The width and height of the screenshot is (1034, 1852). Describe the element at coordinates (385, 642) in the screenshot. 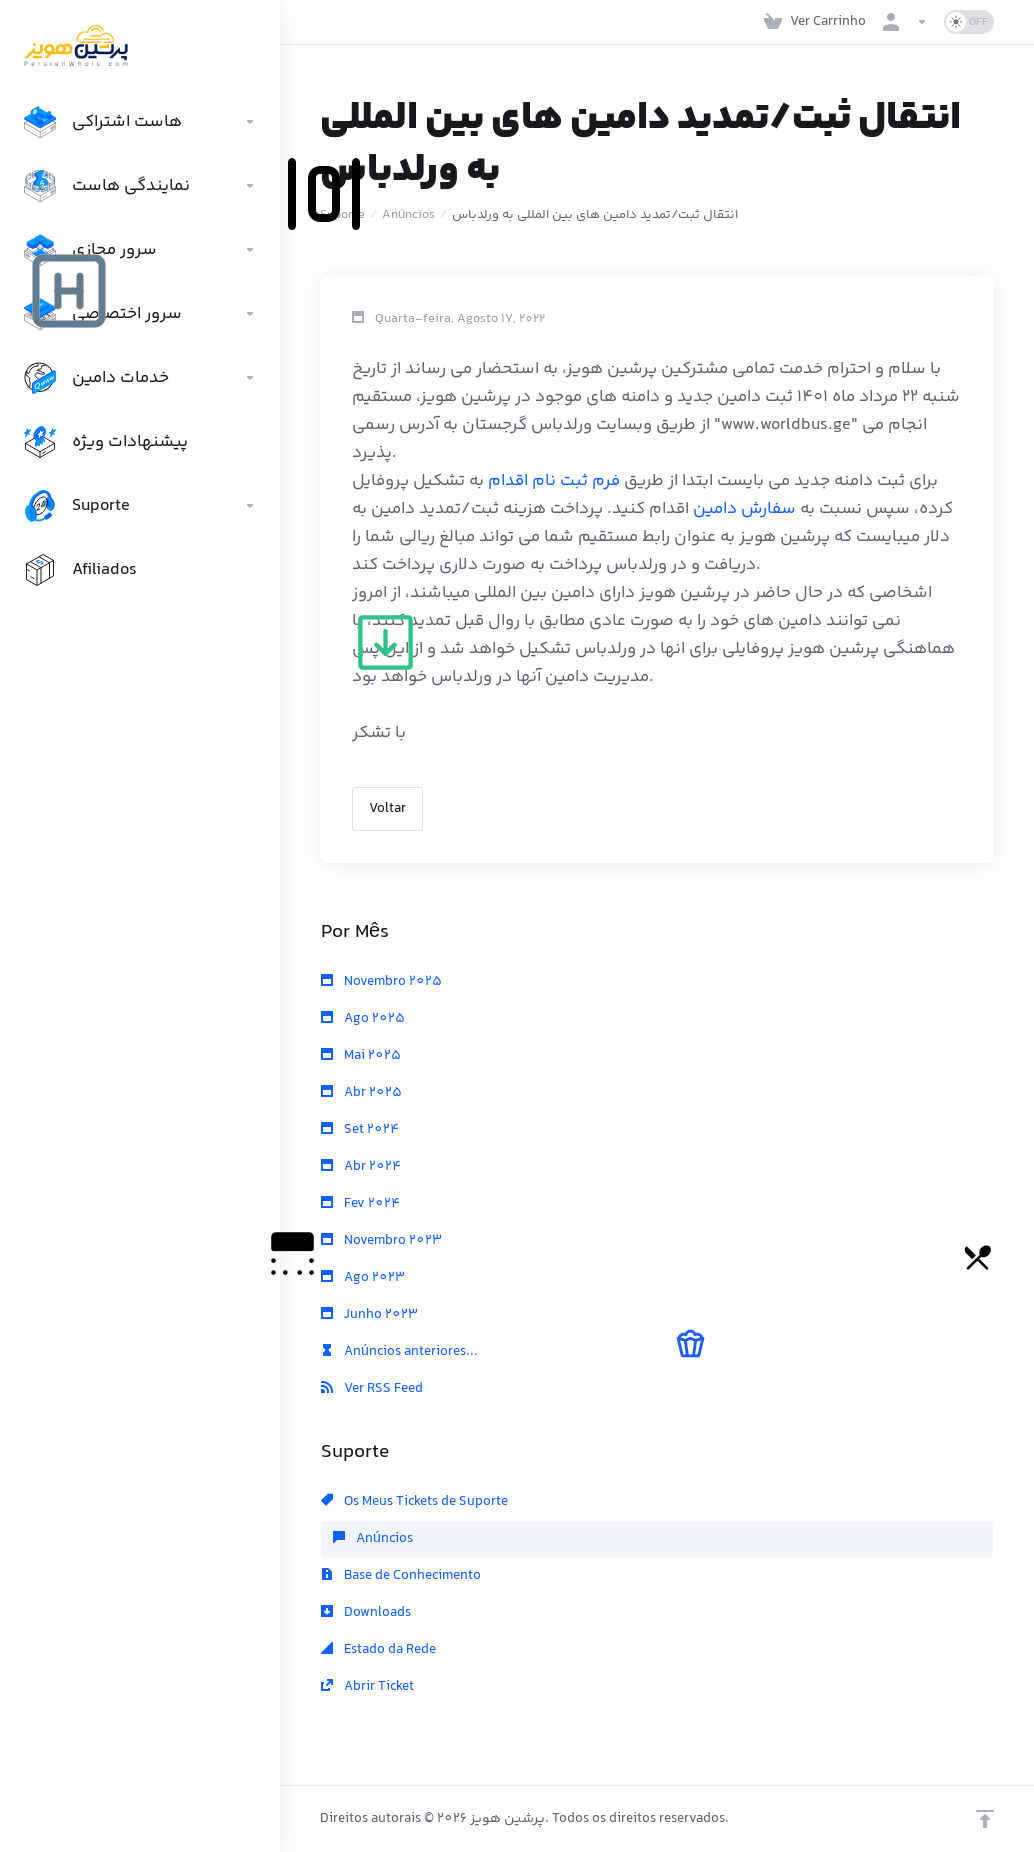

I see `download file or content` at that location.